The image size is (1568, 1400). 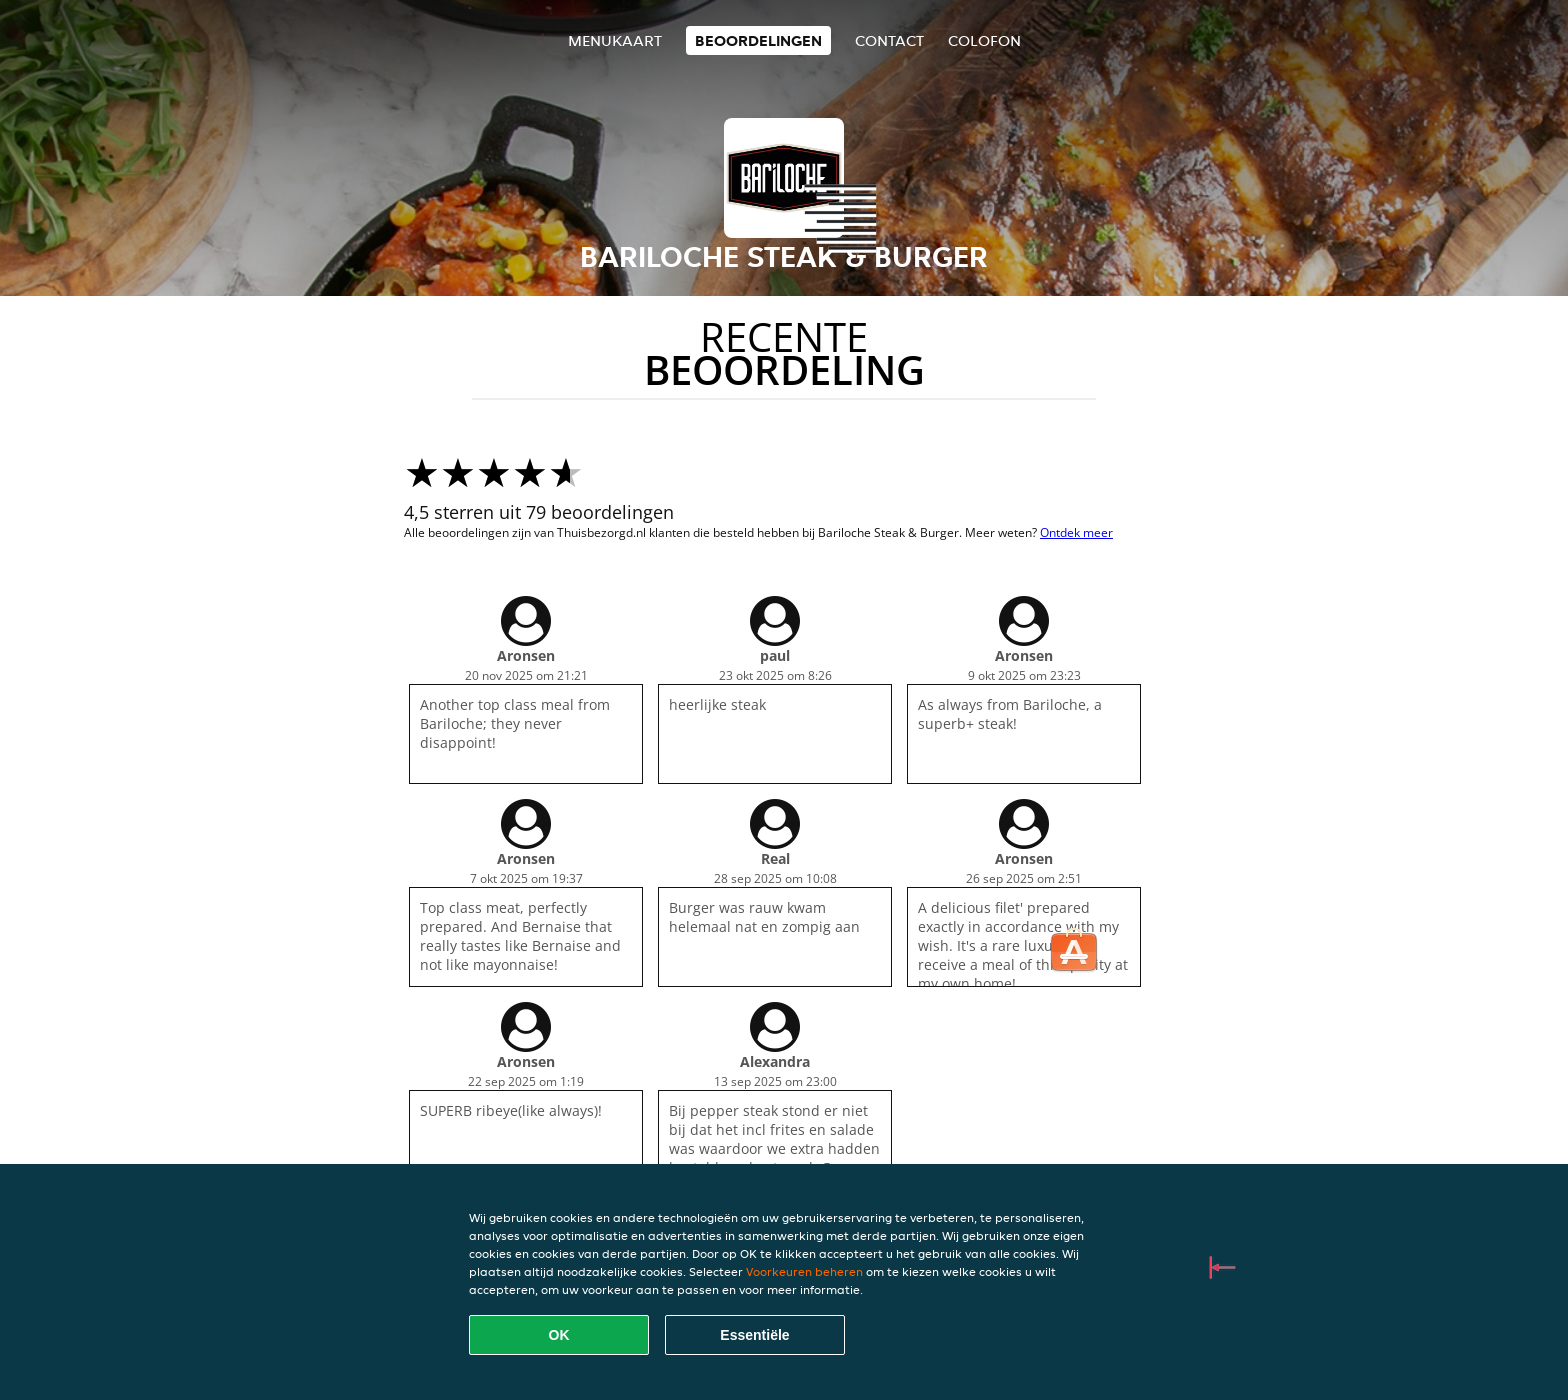 I want to click on align text to the right margin, so click(x=840, y=218).